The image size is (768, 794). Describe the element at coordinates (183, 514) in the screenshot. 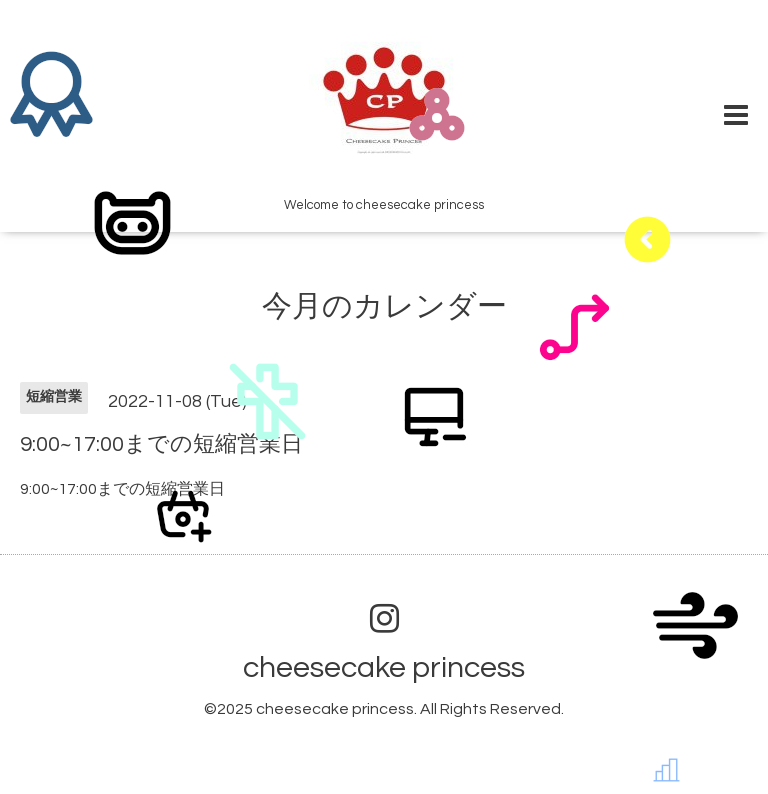

I see `add item to shopping basket` at that location.